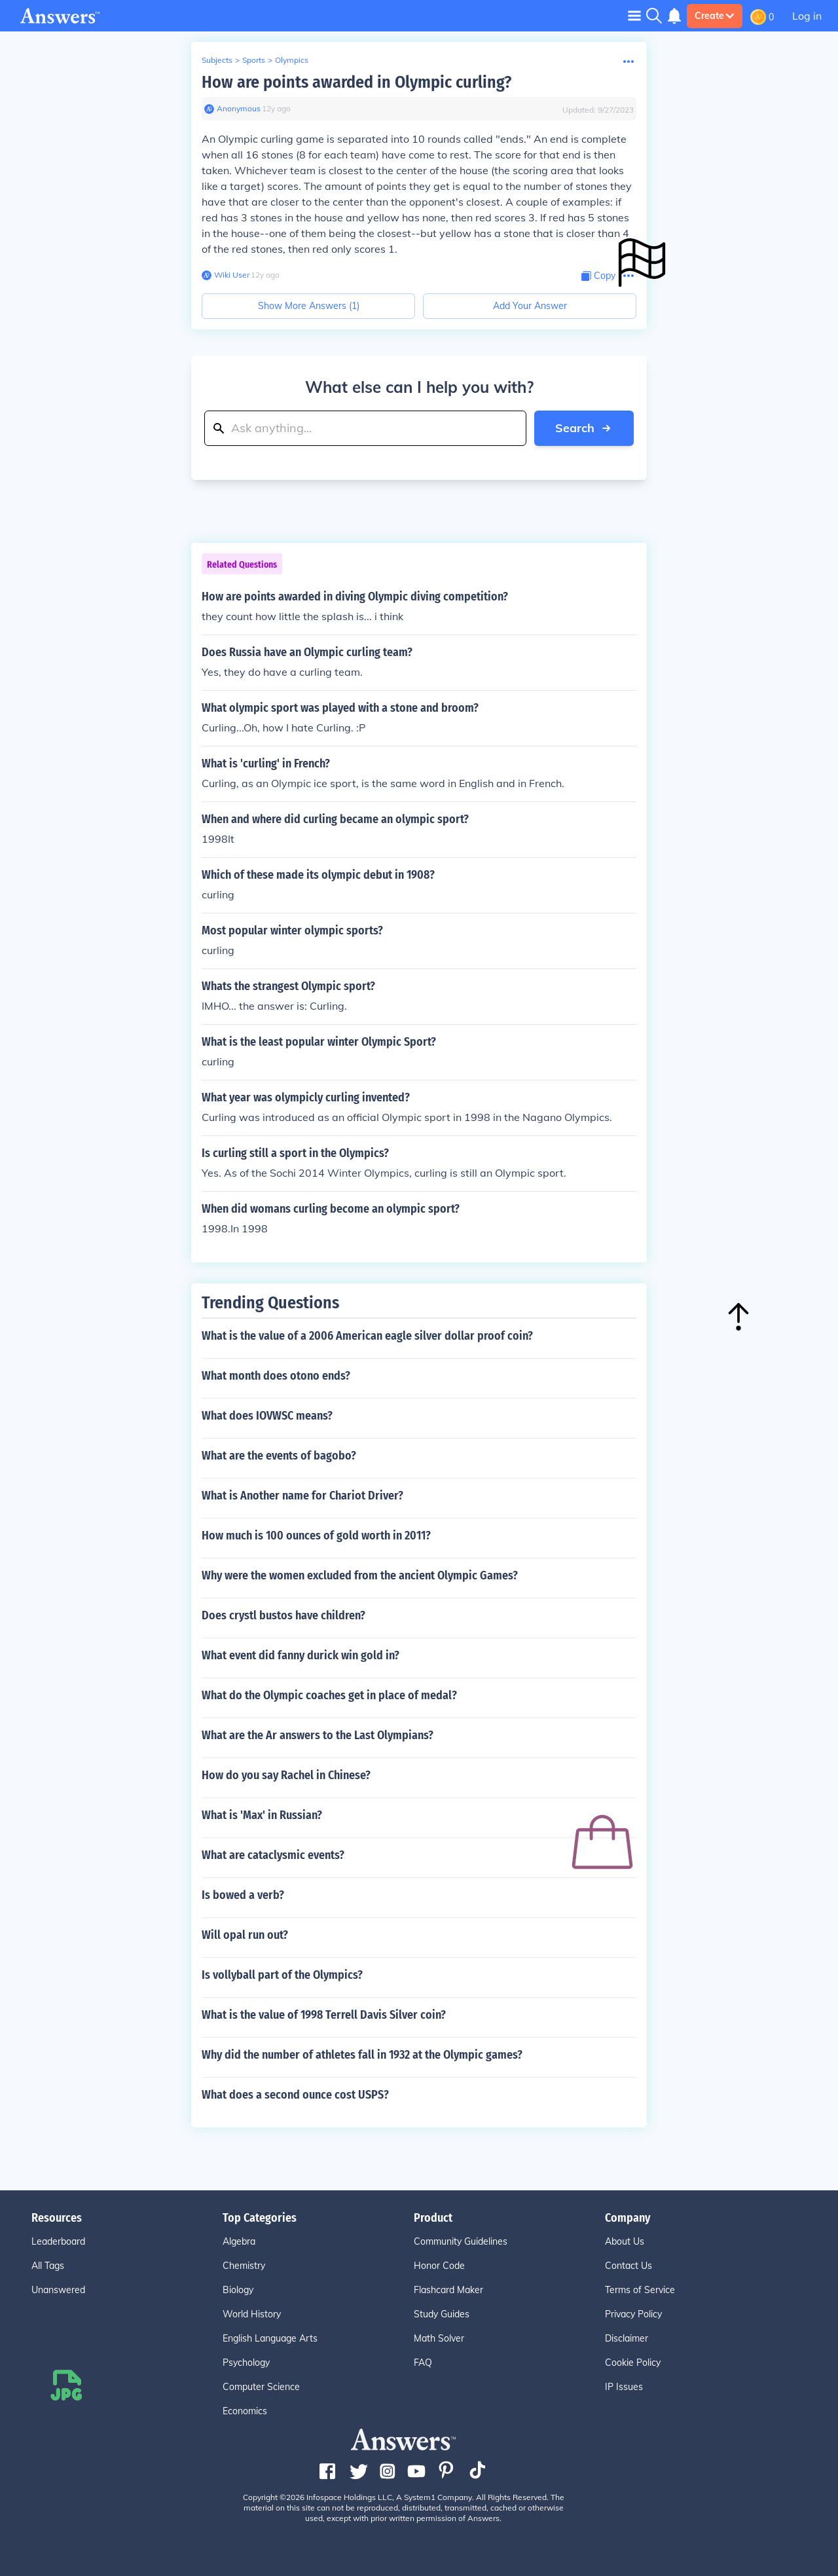 This screenshot has height=2576, width=838. I want to click on access shopping bag or cart, so click(602, 1845).